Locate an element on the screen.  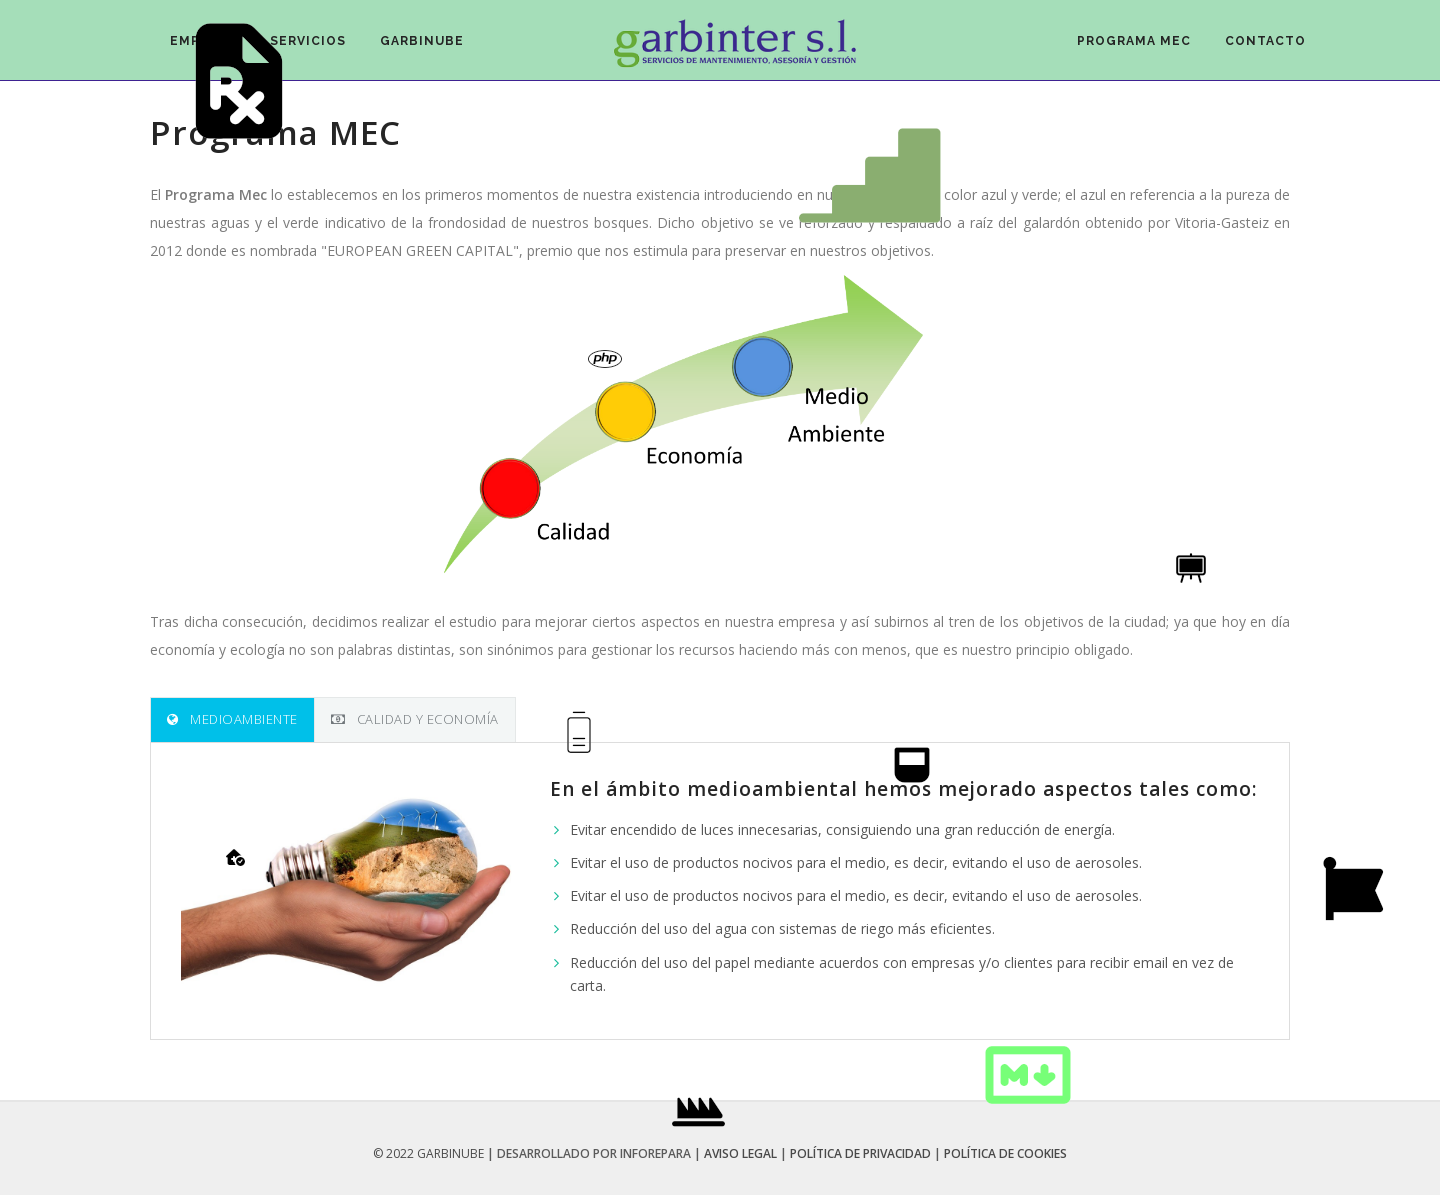
php programming language logo is located at coordinates (605, 359).